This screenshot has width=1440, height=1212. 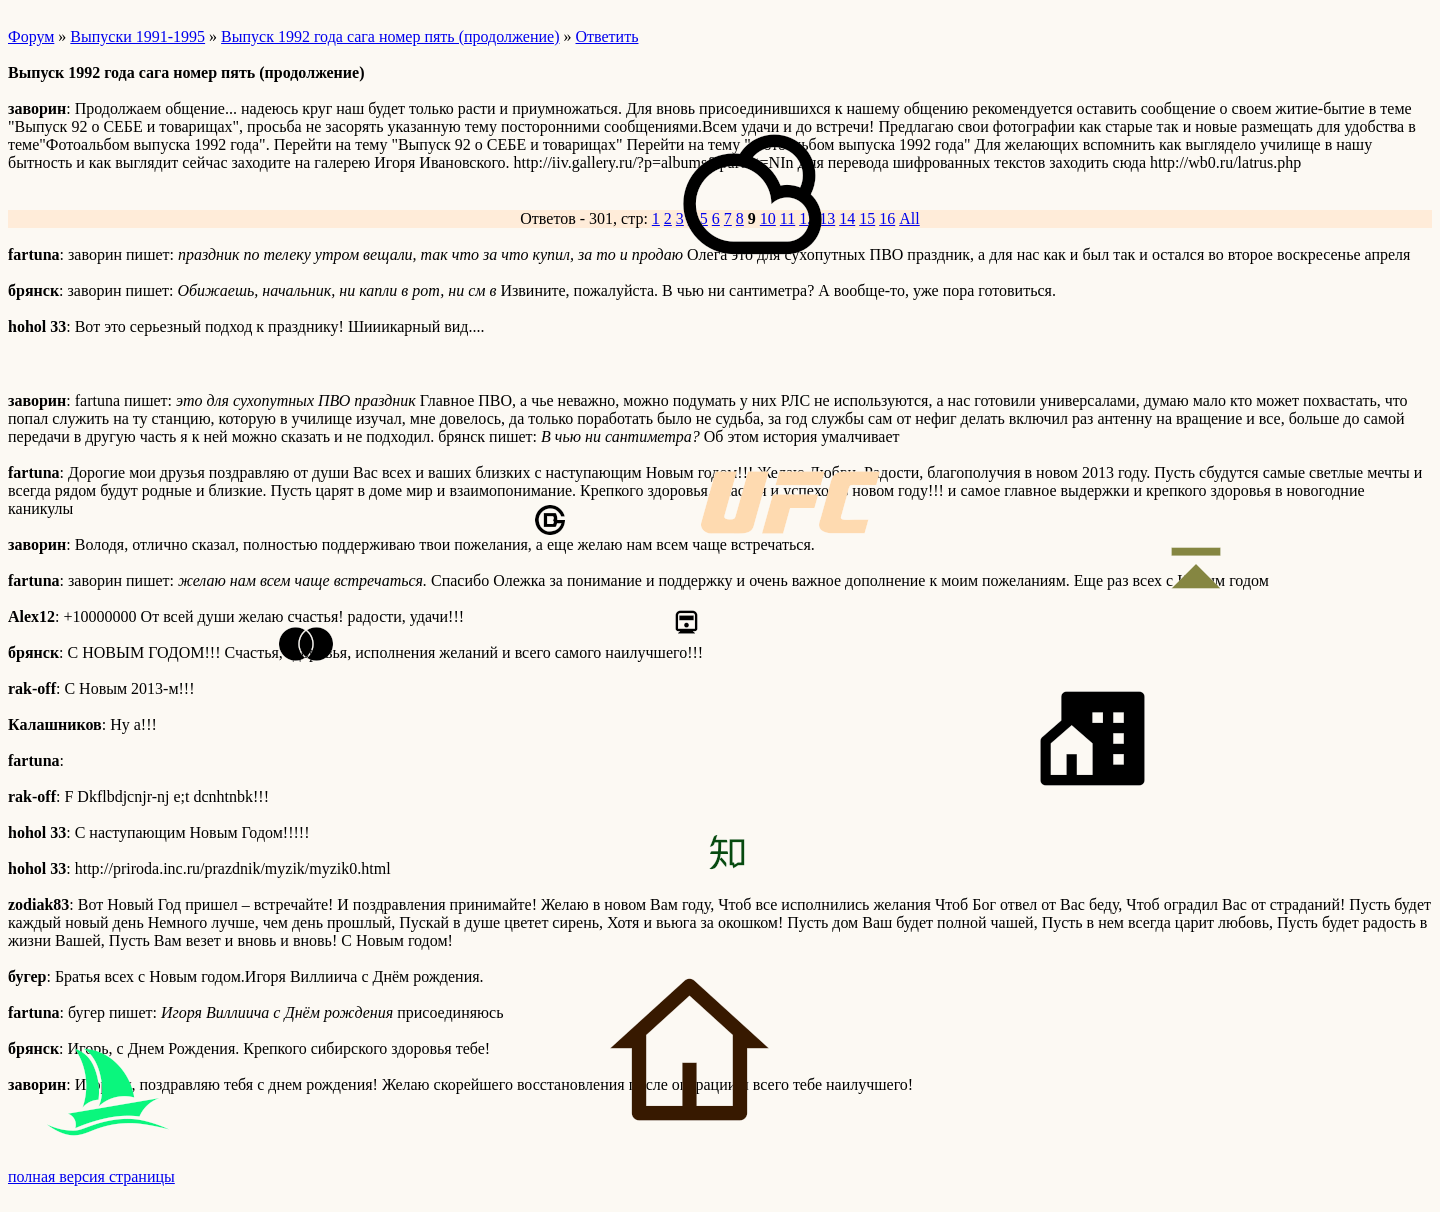 I want to click on indicates partly cloudy weather conditions, so click(x=752, y=197).